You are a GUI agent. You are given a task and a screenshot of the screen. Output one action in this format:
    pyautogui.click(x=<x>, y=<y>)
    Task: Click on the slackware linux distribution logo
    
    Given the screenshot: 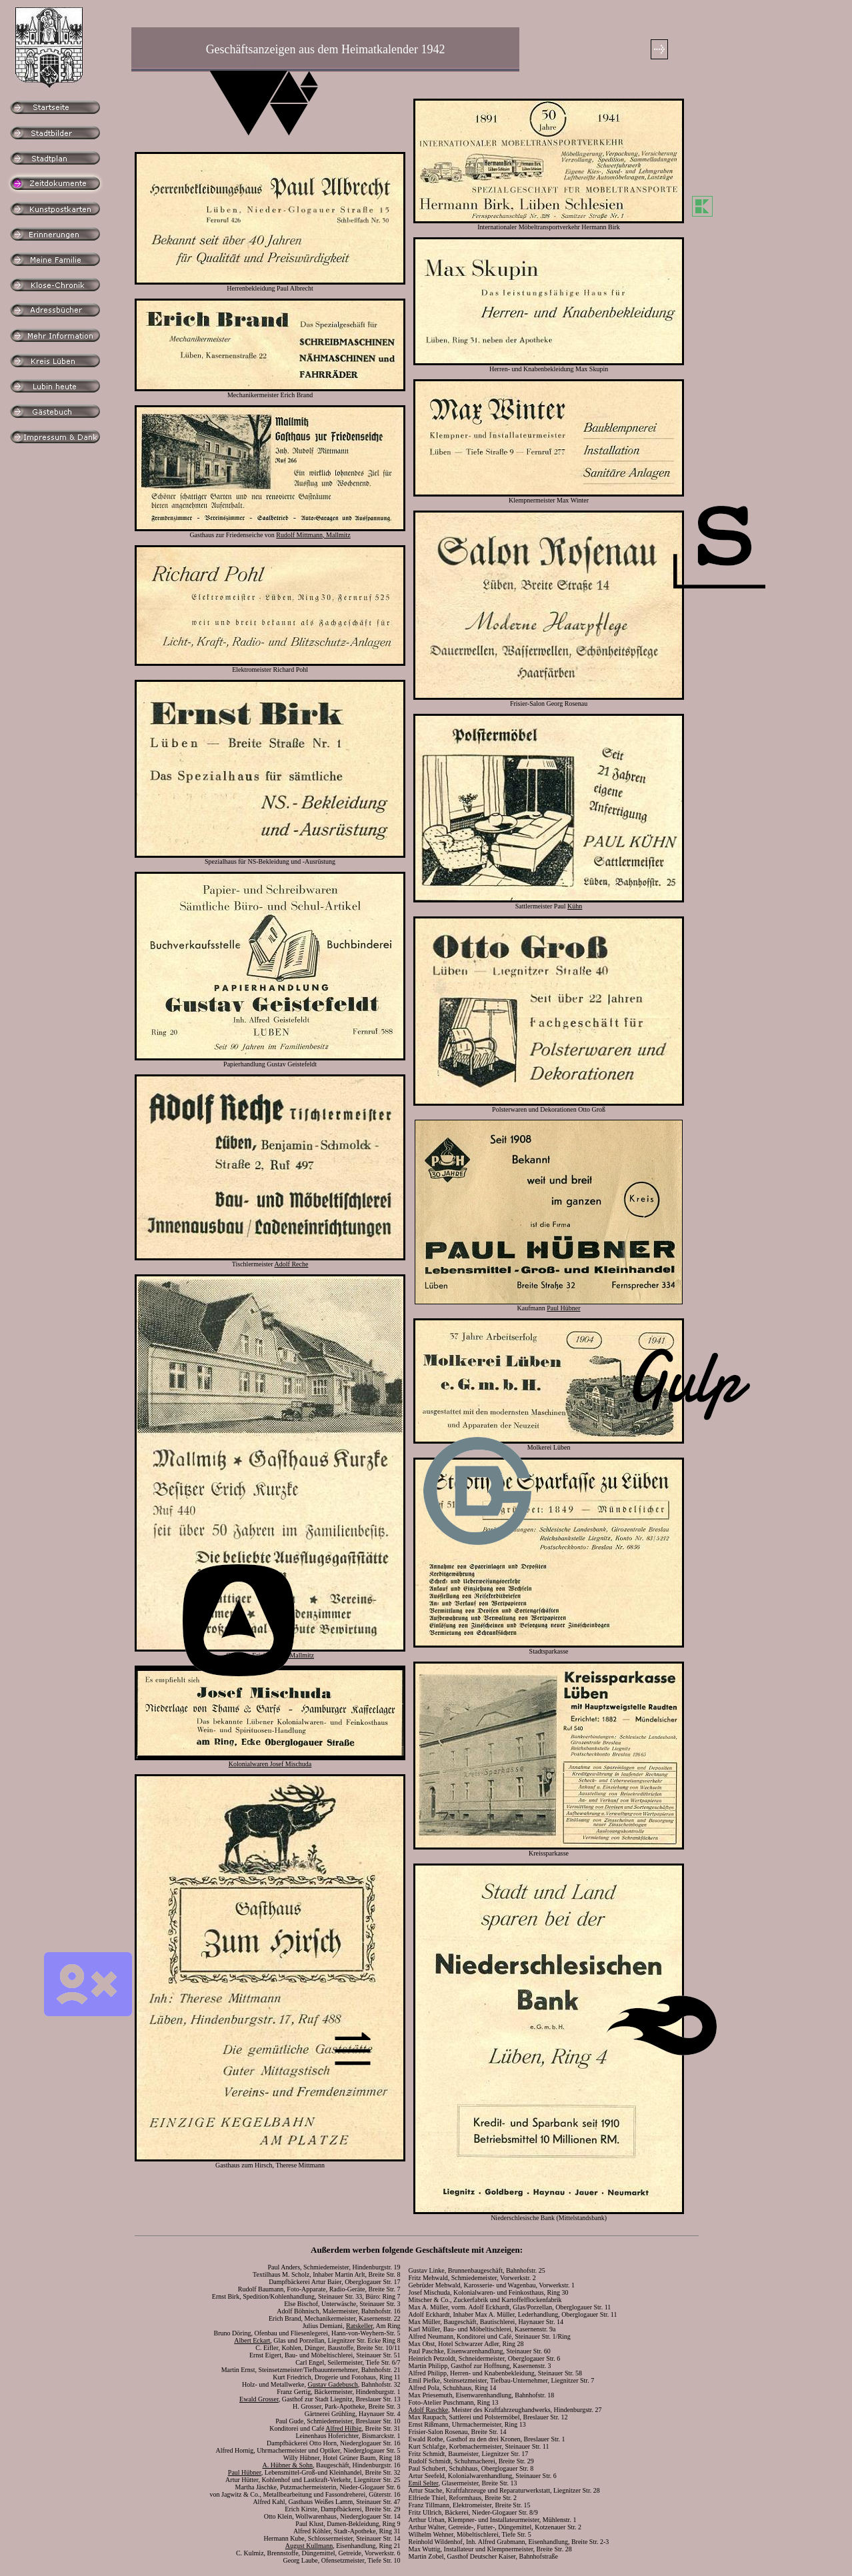 What is the action you would take?
    pyautogui.click(x=719, y=547)
    